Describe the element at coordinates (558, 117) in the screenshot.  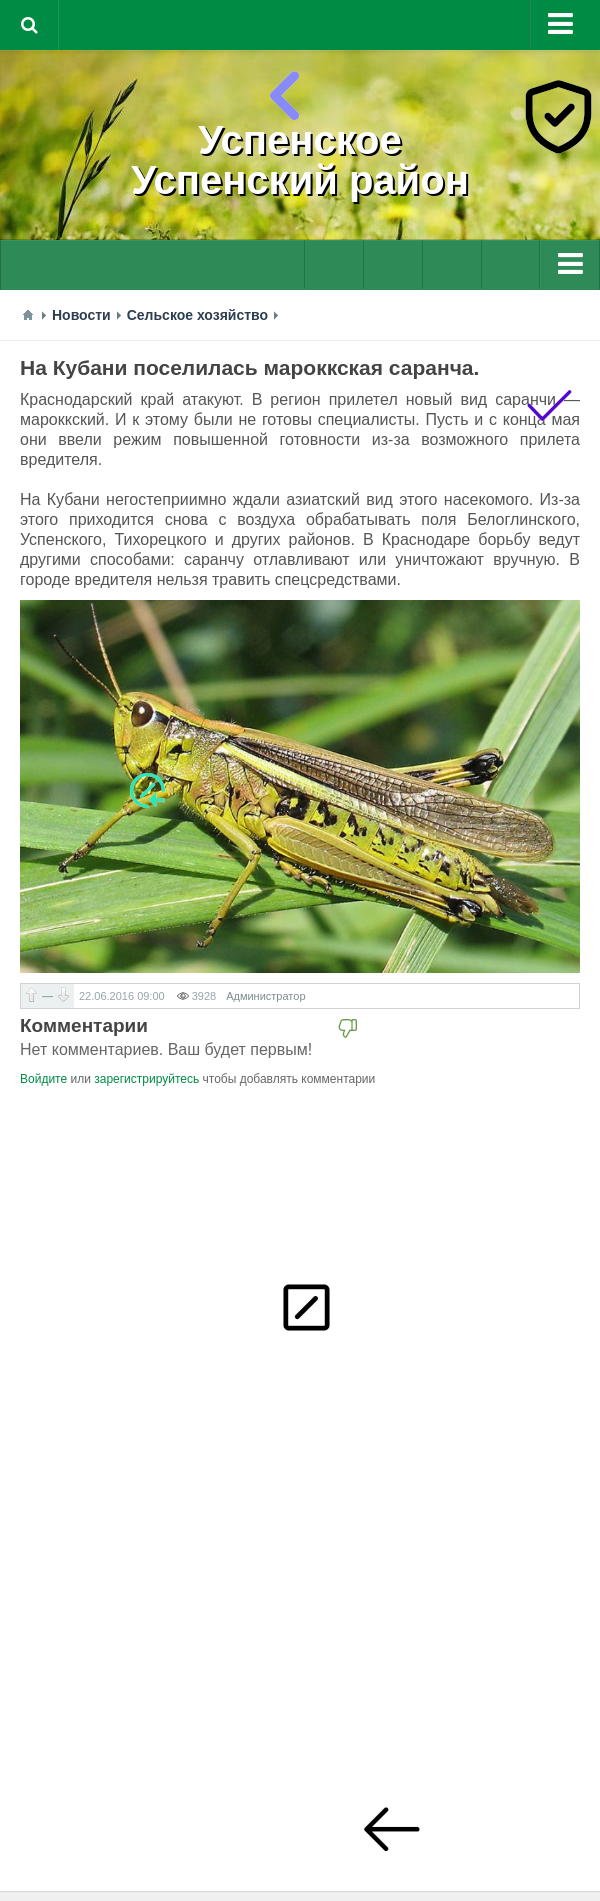
I see `indicates verified security or protection status` at that location.